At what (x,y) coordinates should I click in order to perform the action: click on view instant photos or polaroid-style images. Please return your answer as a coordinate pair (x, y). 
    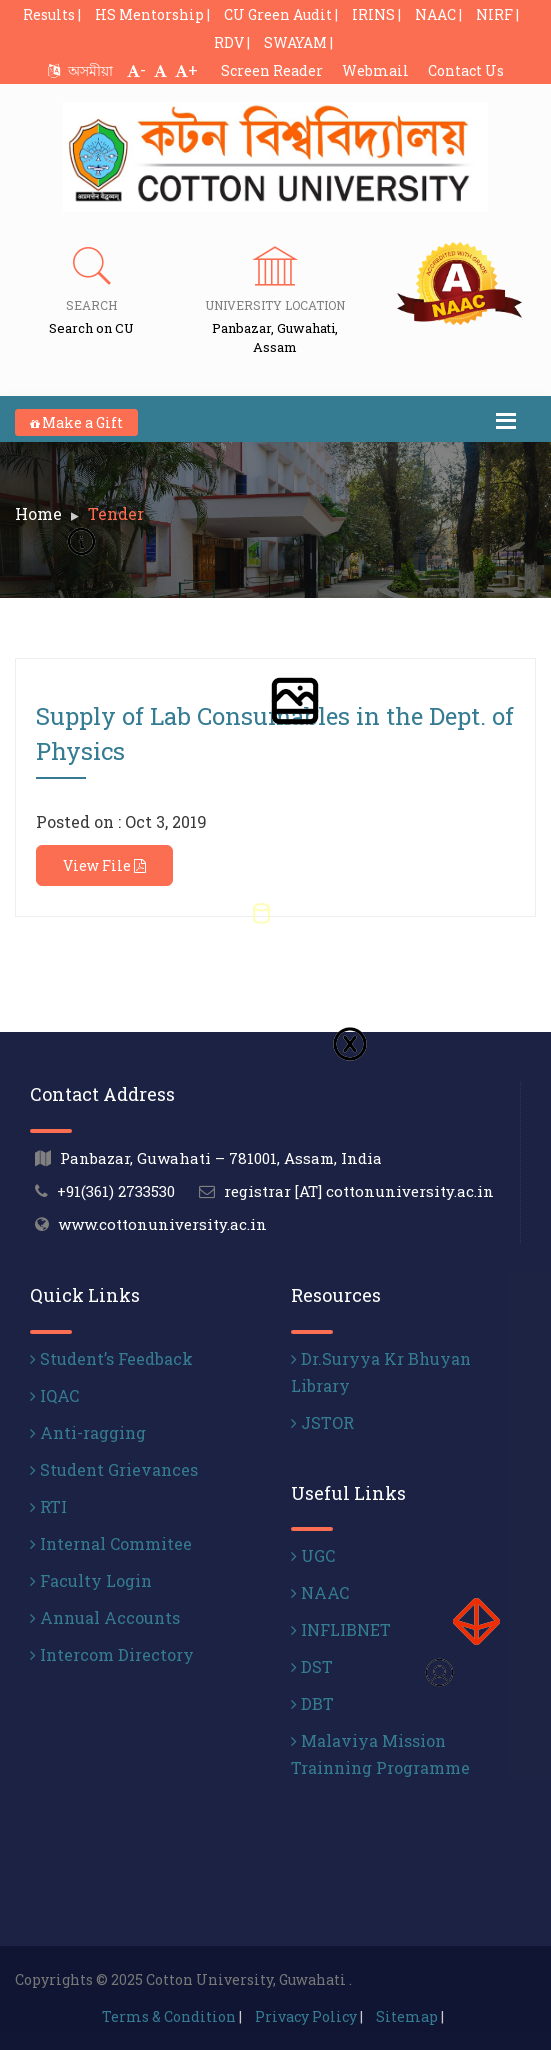
    Looking at the image, I should click on (295, 701).